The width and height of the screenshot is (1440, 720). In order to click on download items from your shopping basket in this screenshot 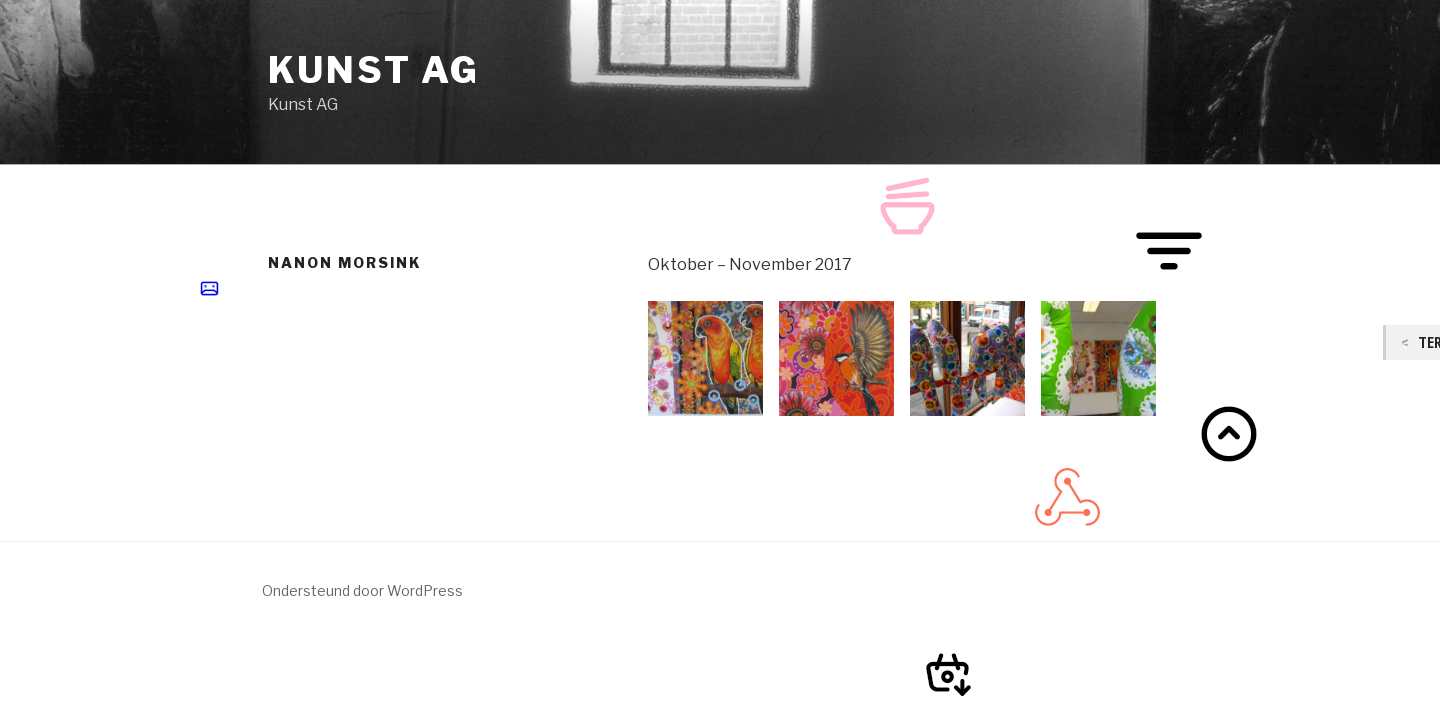, I will do `click(947, 672)`.